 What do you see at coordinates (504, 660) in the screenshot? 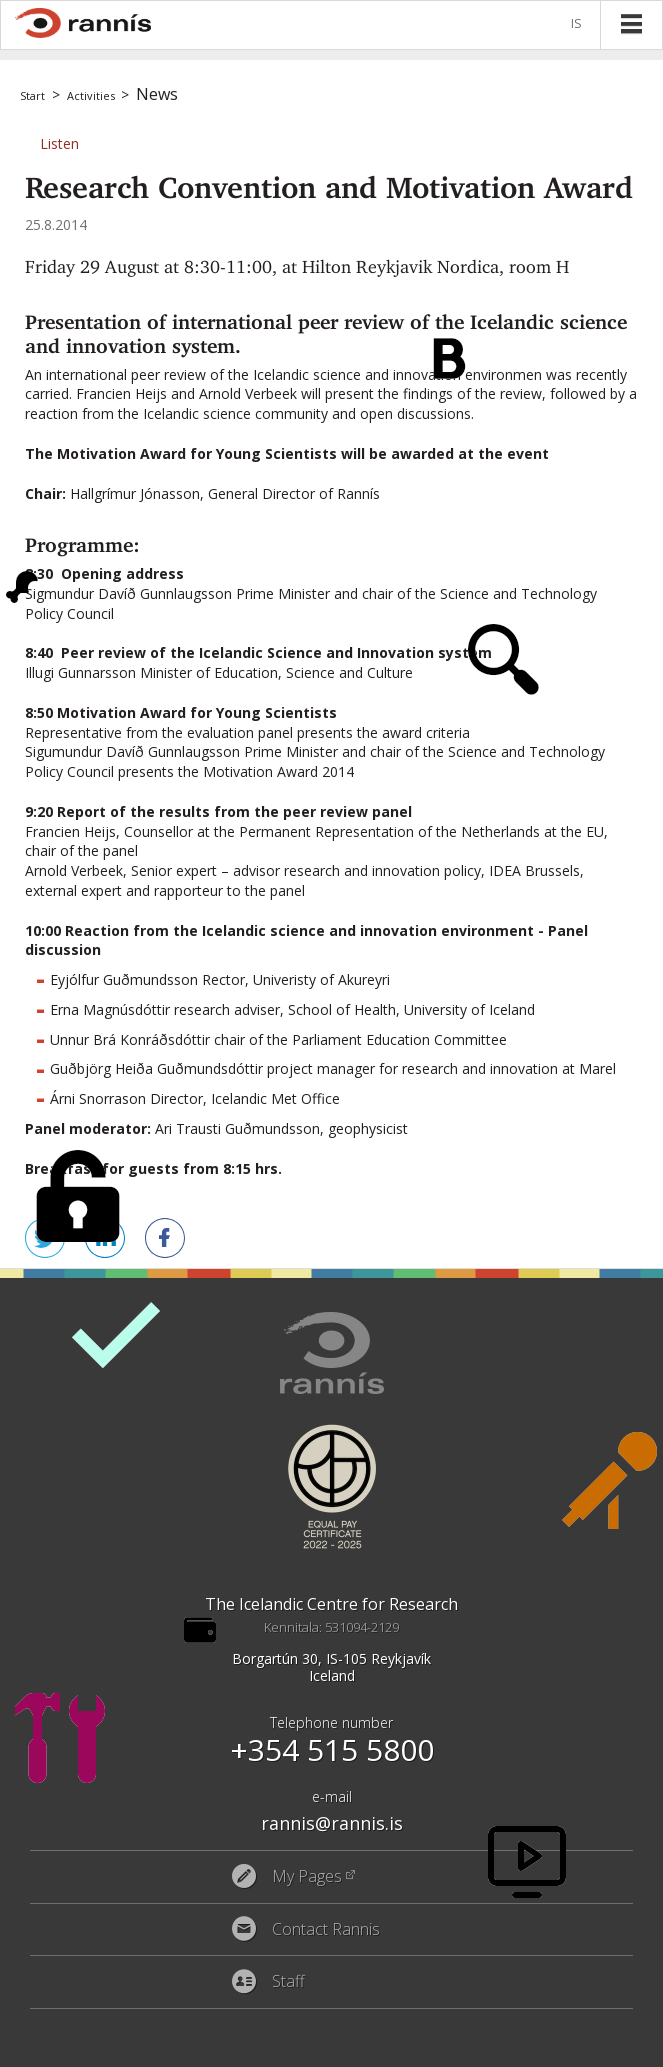
I see `search for content or items` at bounding box center [504, 660].